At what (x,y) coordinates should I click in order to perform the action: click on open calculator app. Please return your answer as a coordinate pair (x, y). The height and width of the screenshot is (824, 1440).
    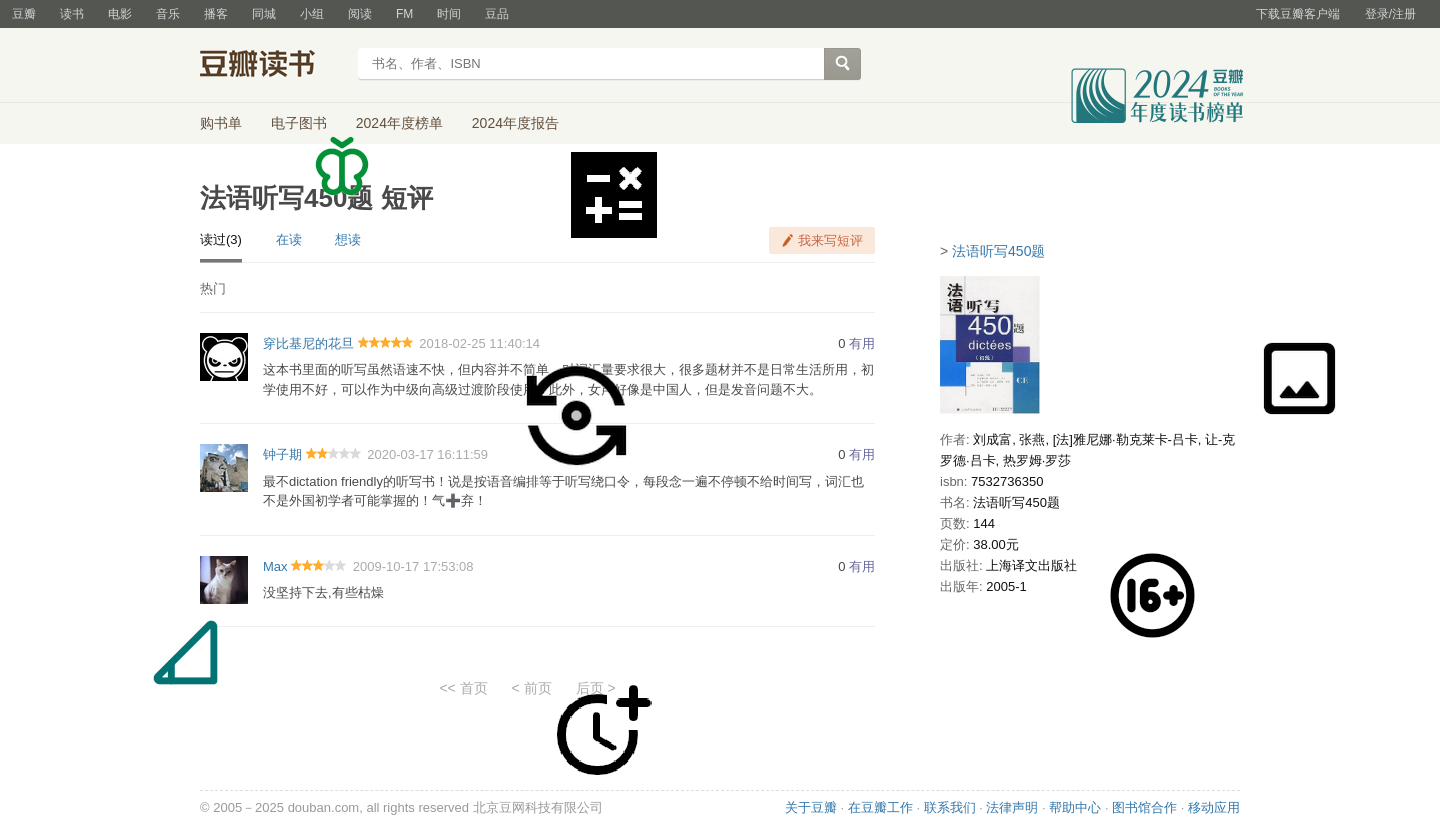
    Looking at the image, I should click on (614, 195).